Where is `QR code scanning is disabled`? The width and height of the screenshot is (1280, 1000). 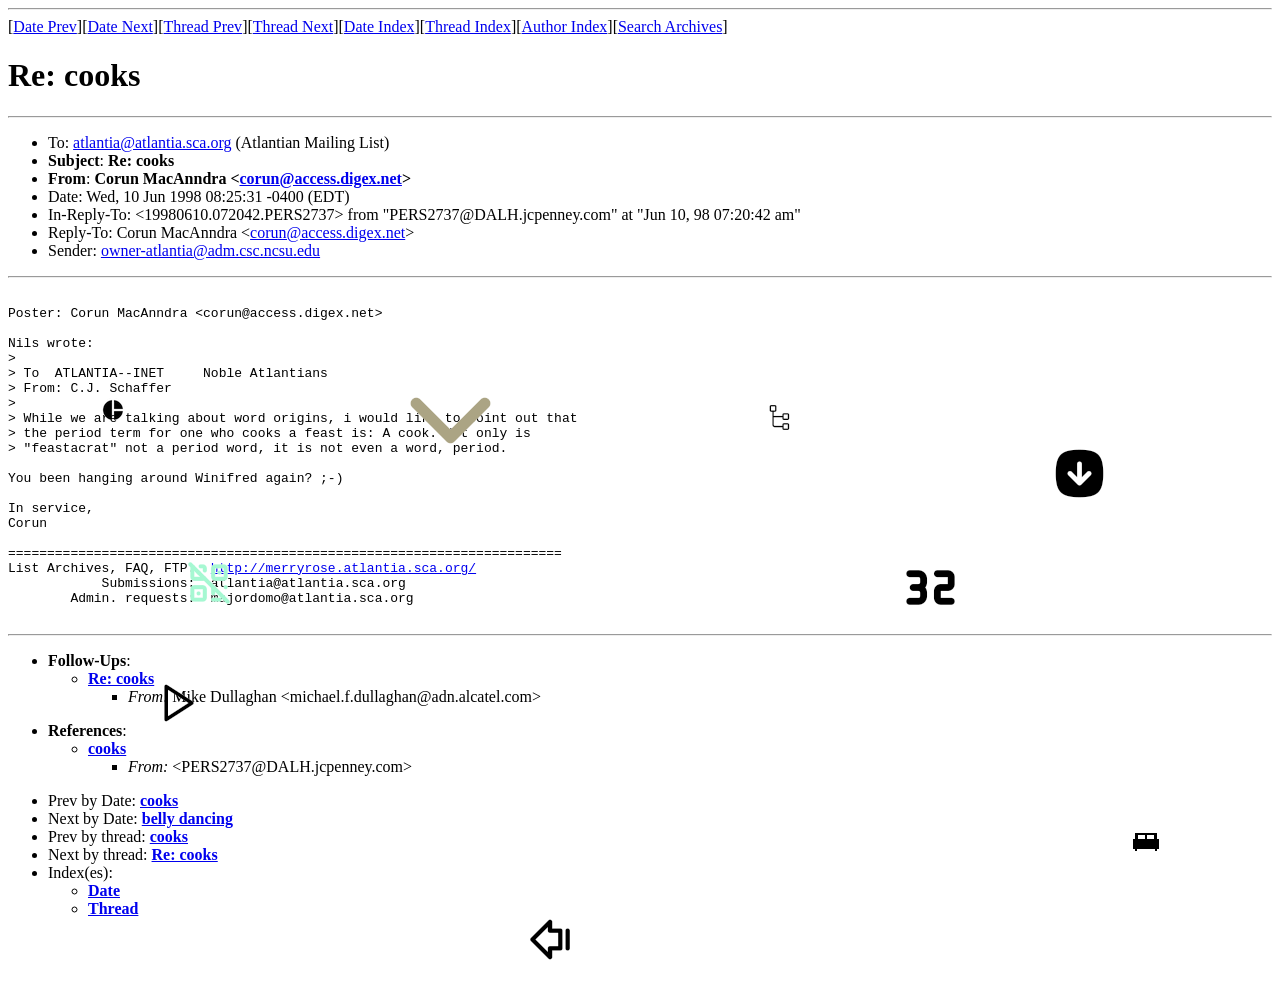
QR code scanning is disabled is located at coordinates (209, 583).